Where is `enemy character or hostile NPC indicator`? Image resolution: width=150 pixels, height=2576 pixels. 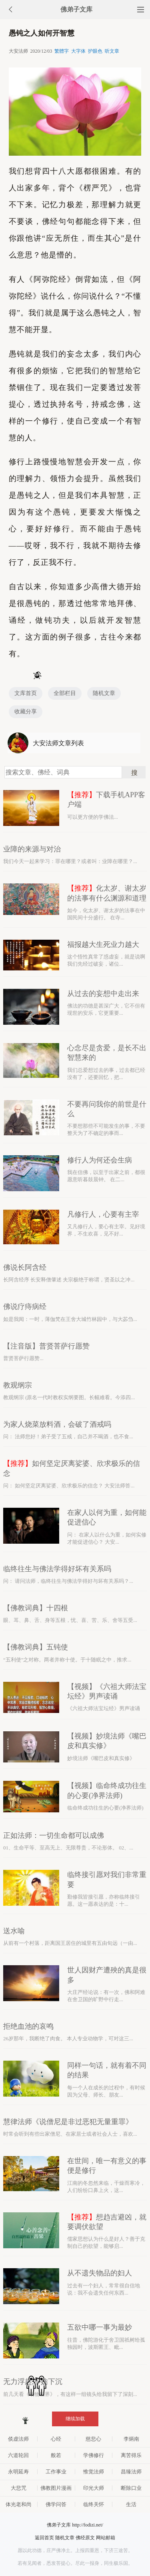 enemy character or hostile NPC indicator is located at coordinates (37, 675).